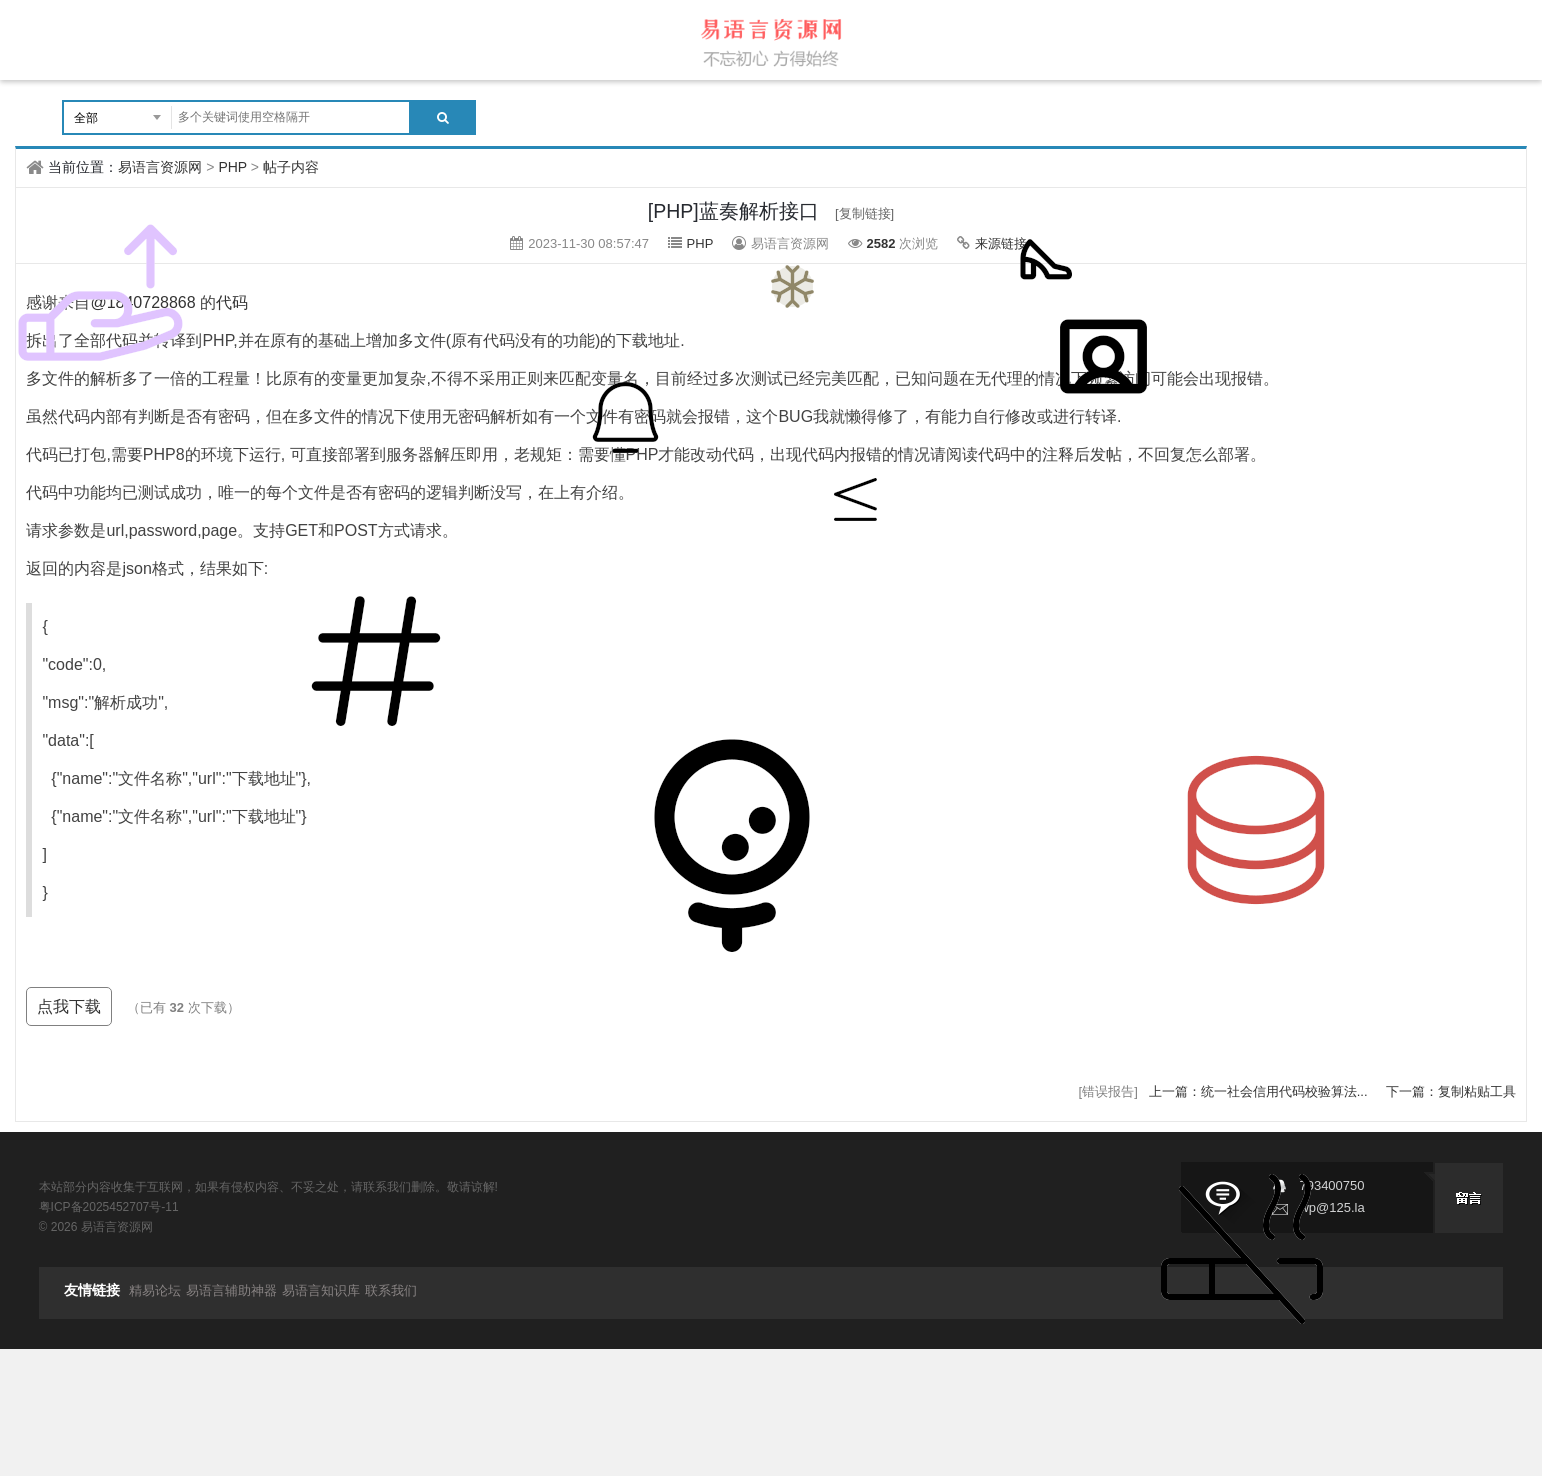  What do you see at coordinates (106, 301) in the screenshot?
I see `upload or send via hand gesture` at bounding box center [106, 301].